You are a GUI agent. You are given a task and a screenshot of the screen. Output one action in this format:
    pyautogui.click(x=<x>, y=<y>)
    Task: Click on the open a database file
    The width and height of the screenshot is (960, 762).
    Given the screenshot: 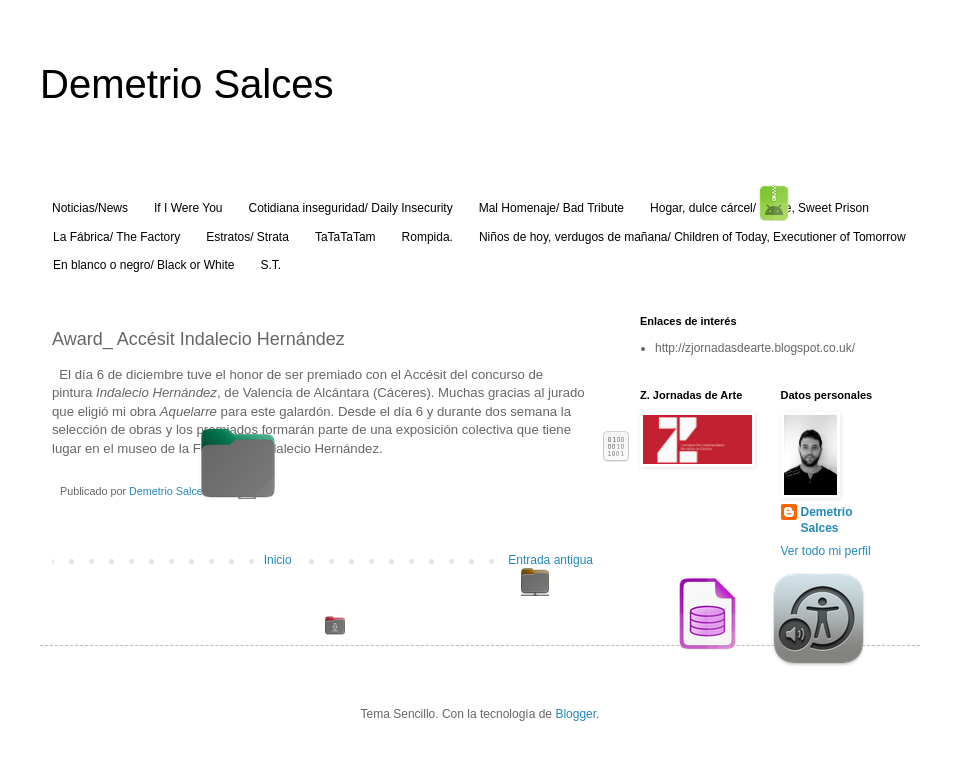 What is the action you would take?
    pyautogui.click(x=707, y=613)
    